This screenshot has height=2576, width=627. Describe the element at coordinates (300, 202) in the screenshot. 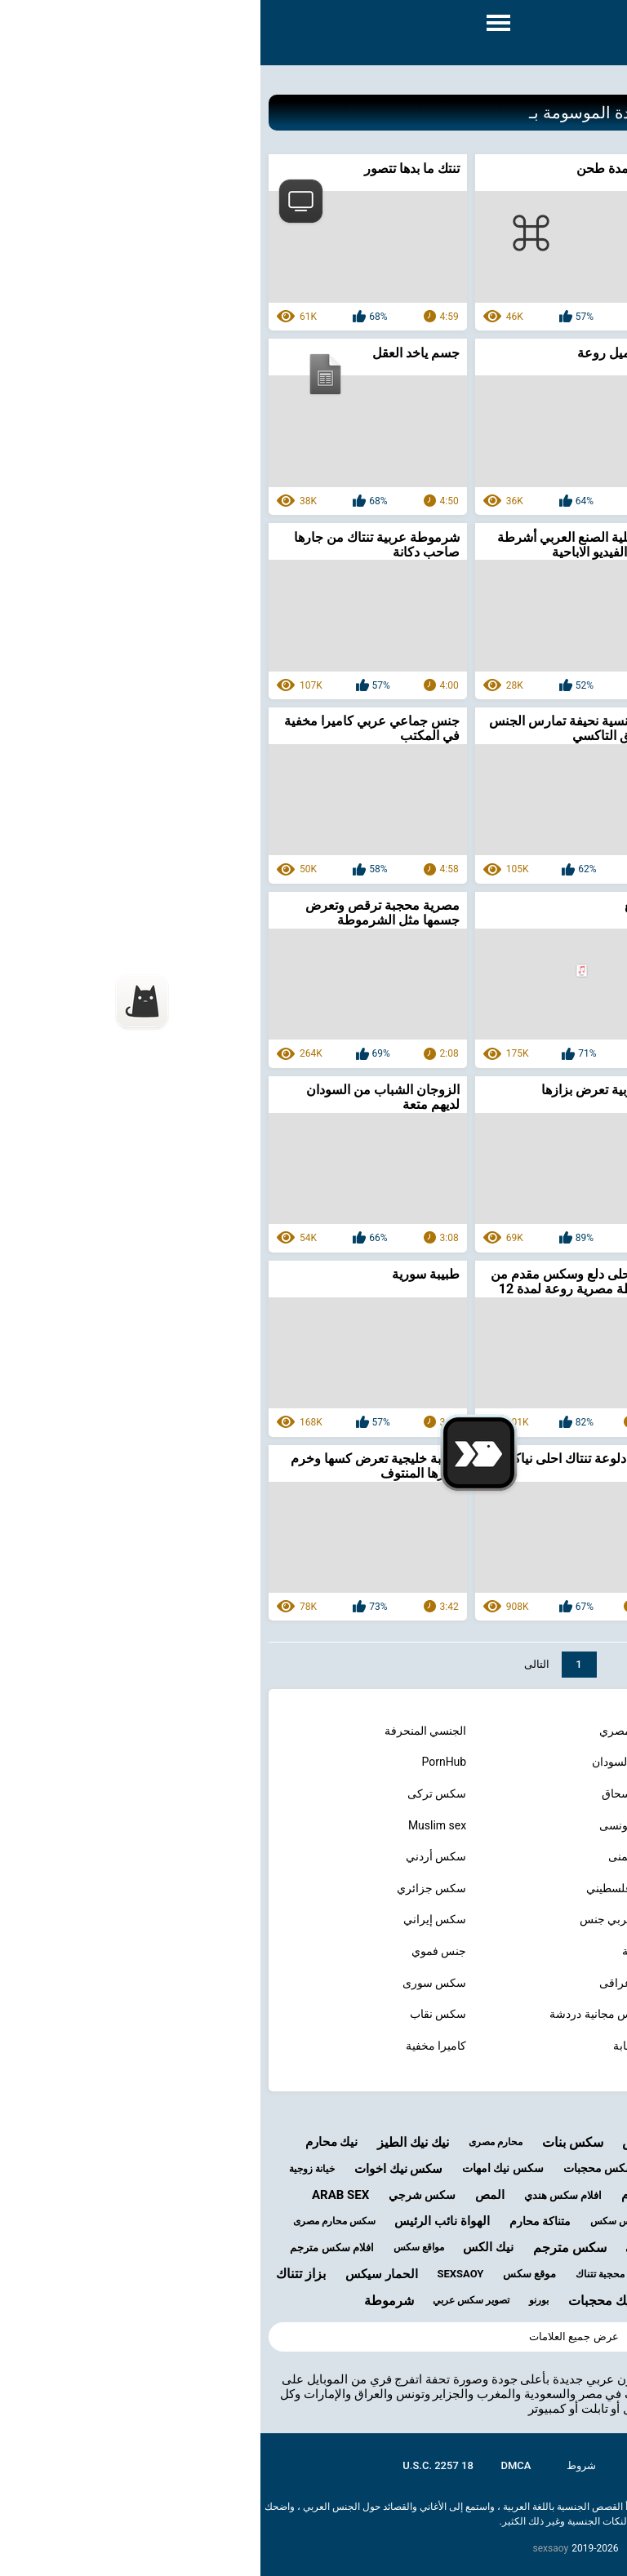

I see `open display preferences` at that location.